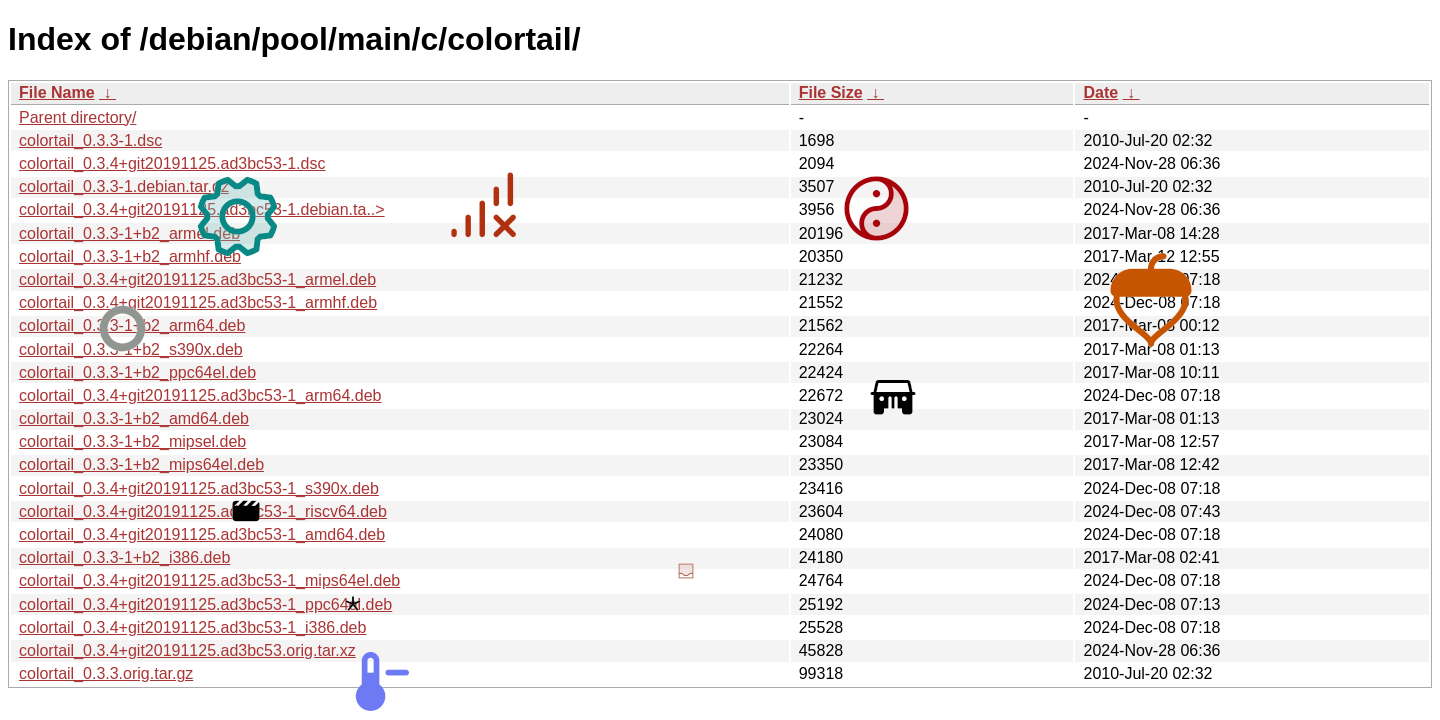 Image resolution: width=1440 pixels, height=720 pixels. What do you see at coordinates (893, 398) in the screenshot?
I see `select off-road or adventure vehicle type` at bounding box center [893, 398].